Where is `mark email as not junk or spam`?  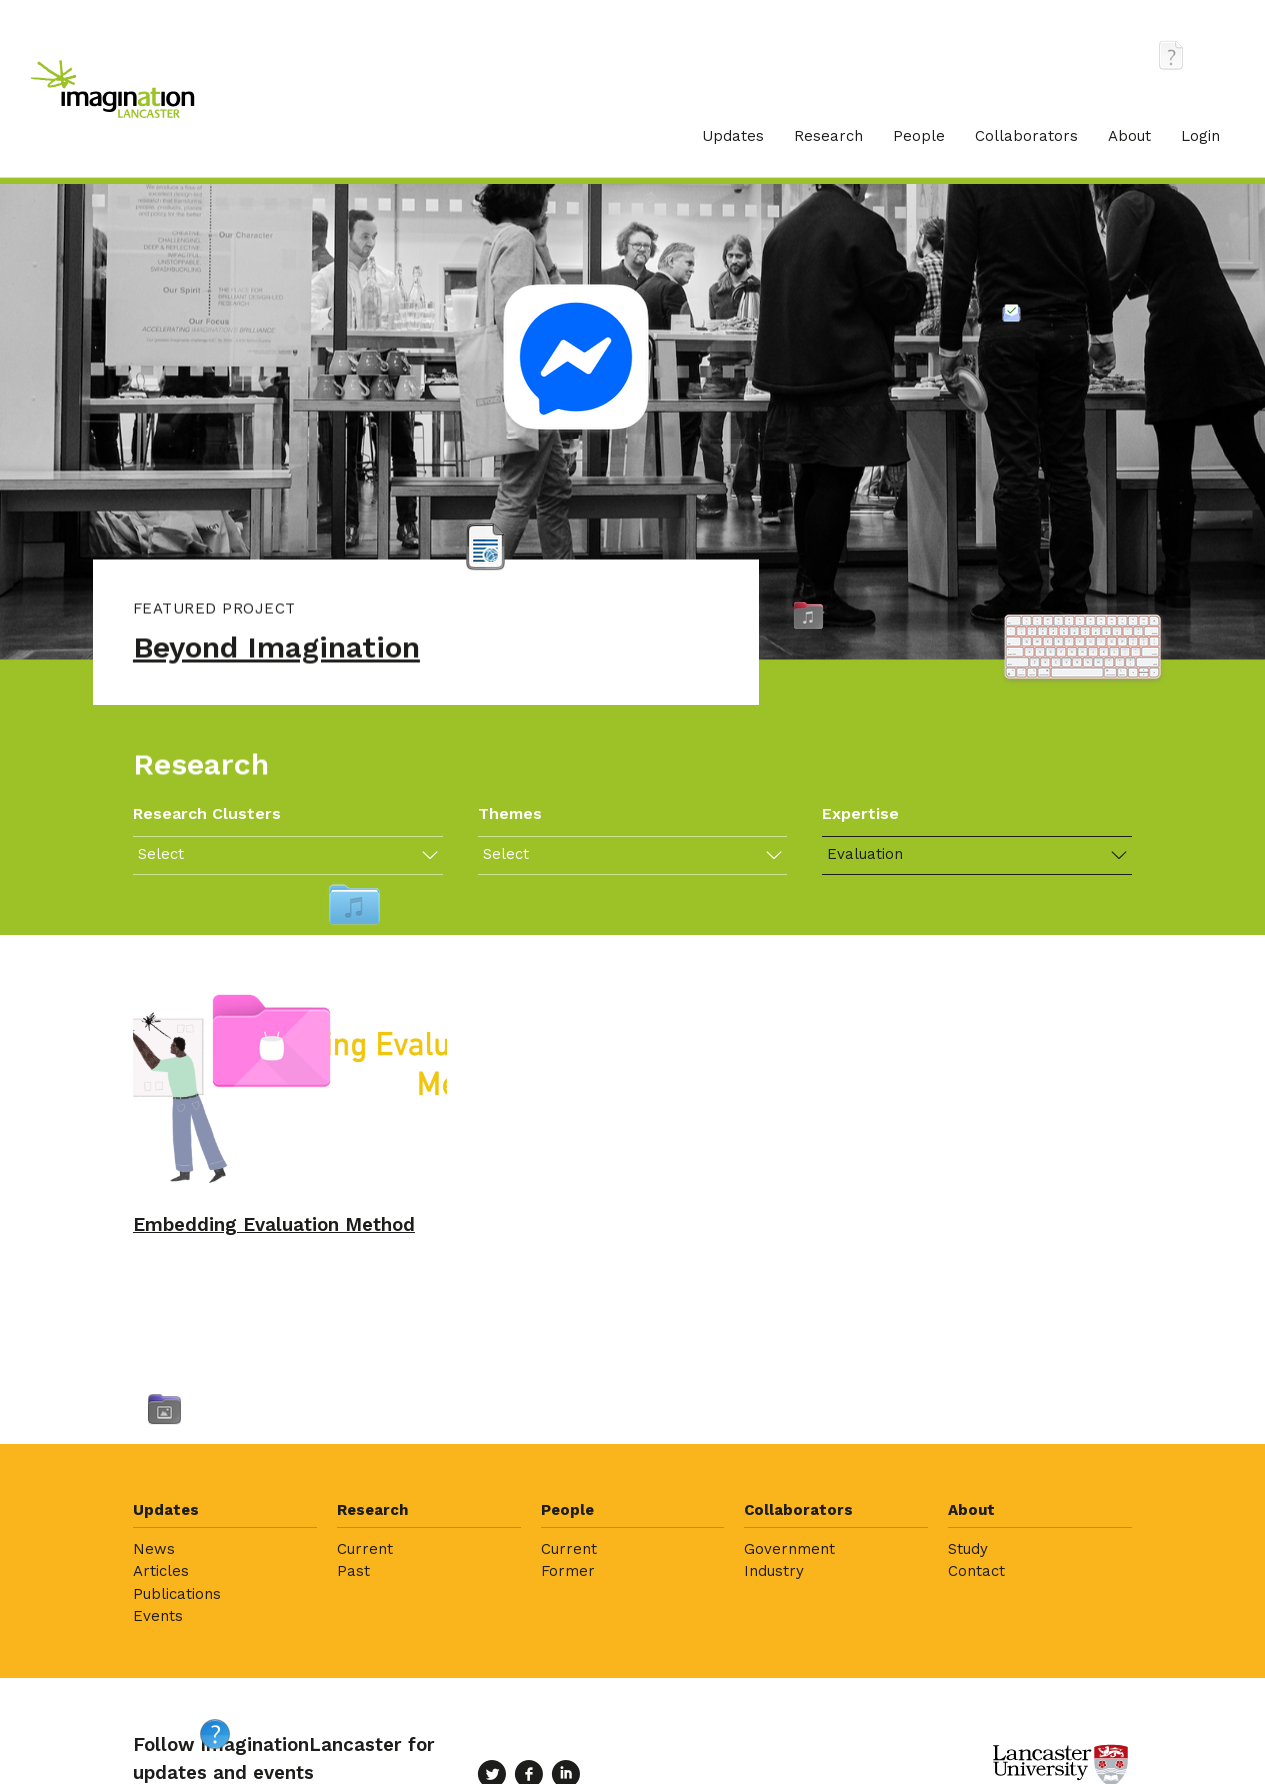
mark email as not junk or spam is located at coordinates (1011, 313).